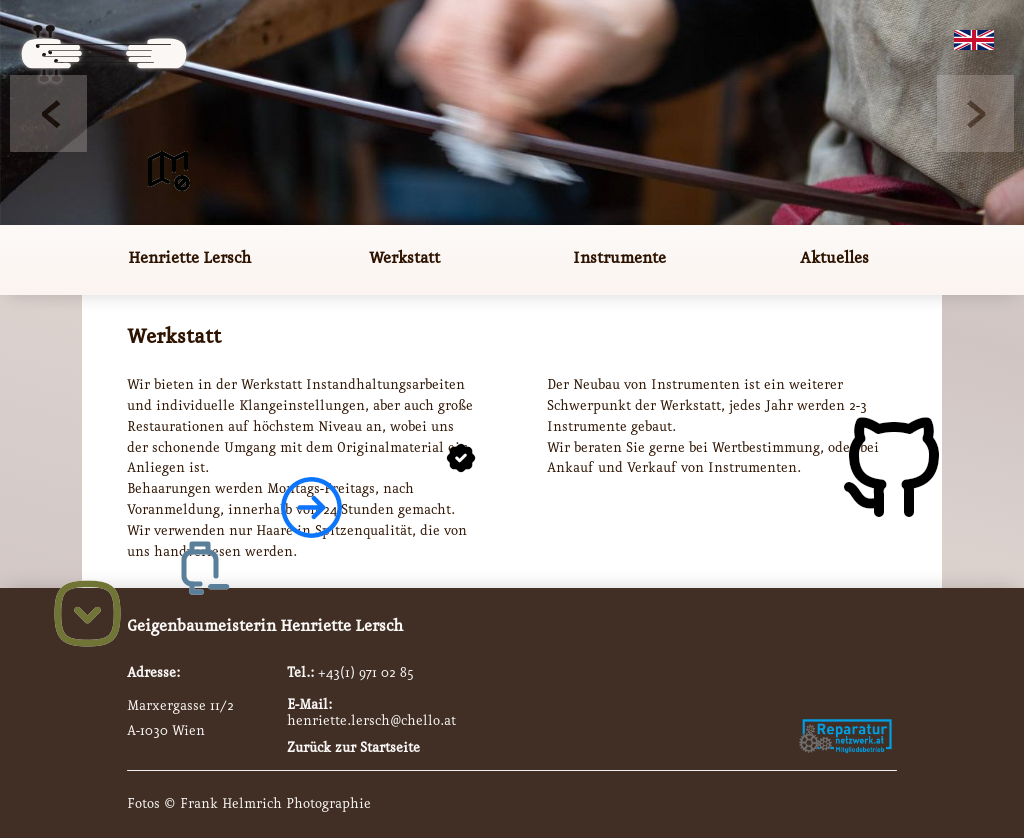 The image size is (1024, 838). I want to click on remove a paired smartwatch, so click(200, 568).